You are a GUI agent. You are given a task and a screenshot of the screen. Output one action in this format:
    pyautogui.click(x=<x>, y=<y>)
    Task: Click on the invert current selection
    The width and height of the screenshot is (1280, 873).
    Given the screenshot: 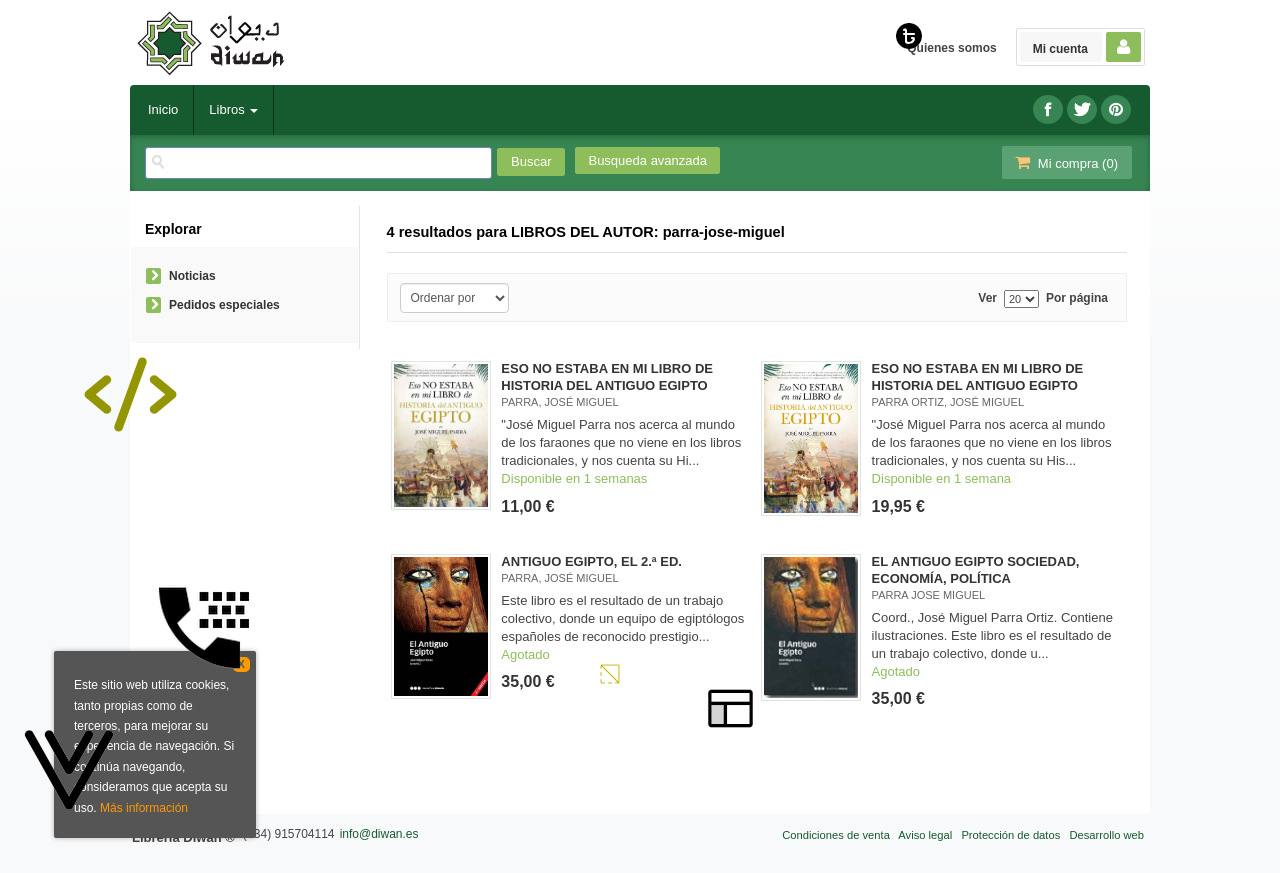 What is the action you would take?
    pyautogui.click(x=610, y=674)
    